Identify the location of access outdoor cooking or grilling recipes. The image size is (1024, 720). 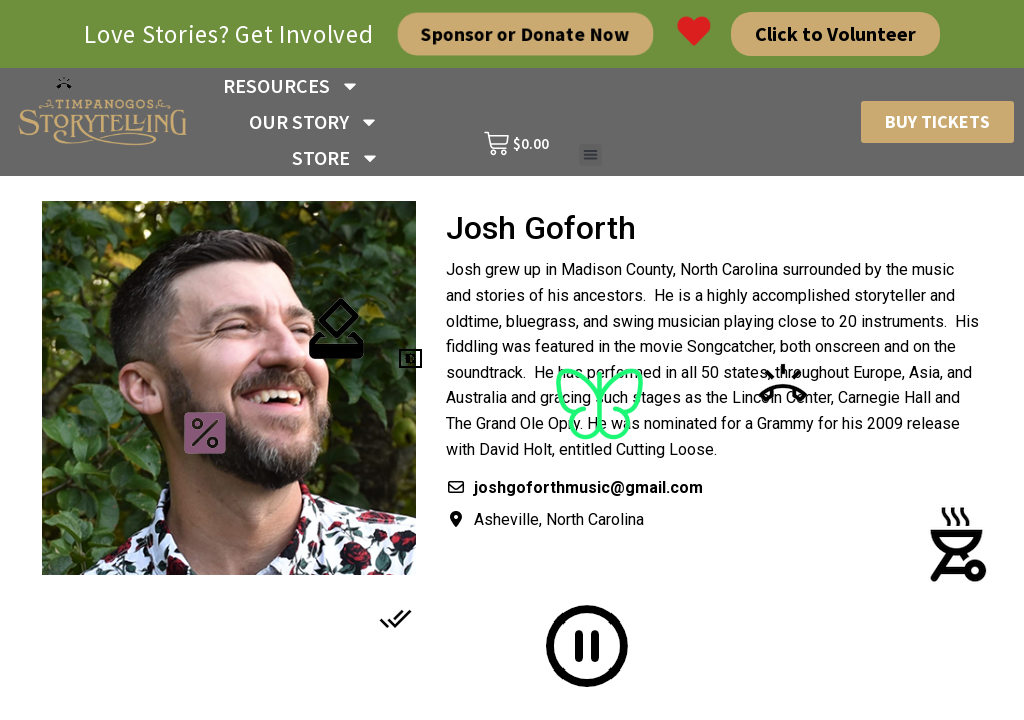
(956, 544).